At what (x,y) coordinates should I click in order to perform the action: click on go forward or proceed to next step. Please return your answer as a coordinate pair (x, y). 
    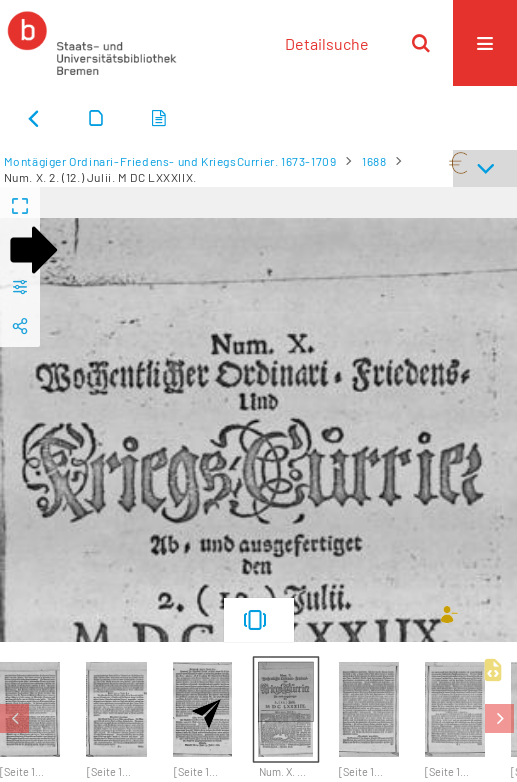
    Looking at the image, I should click on (32, 250).